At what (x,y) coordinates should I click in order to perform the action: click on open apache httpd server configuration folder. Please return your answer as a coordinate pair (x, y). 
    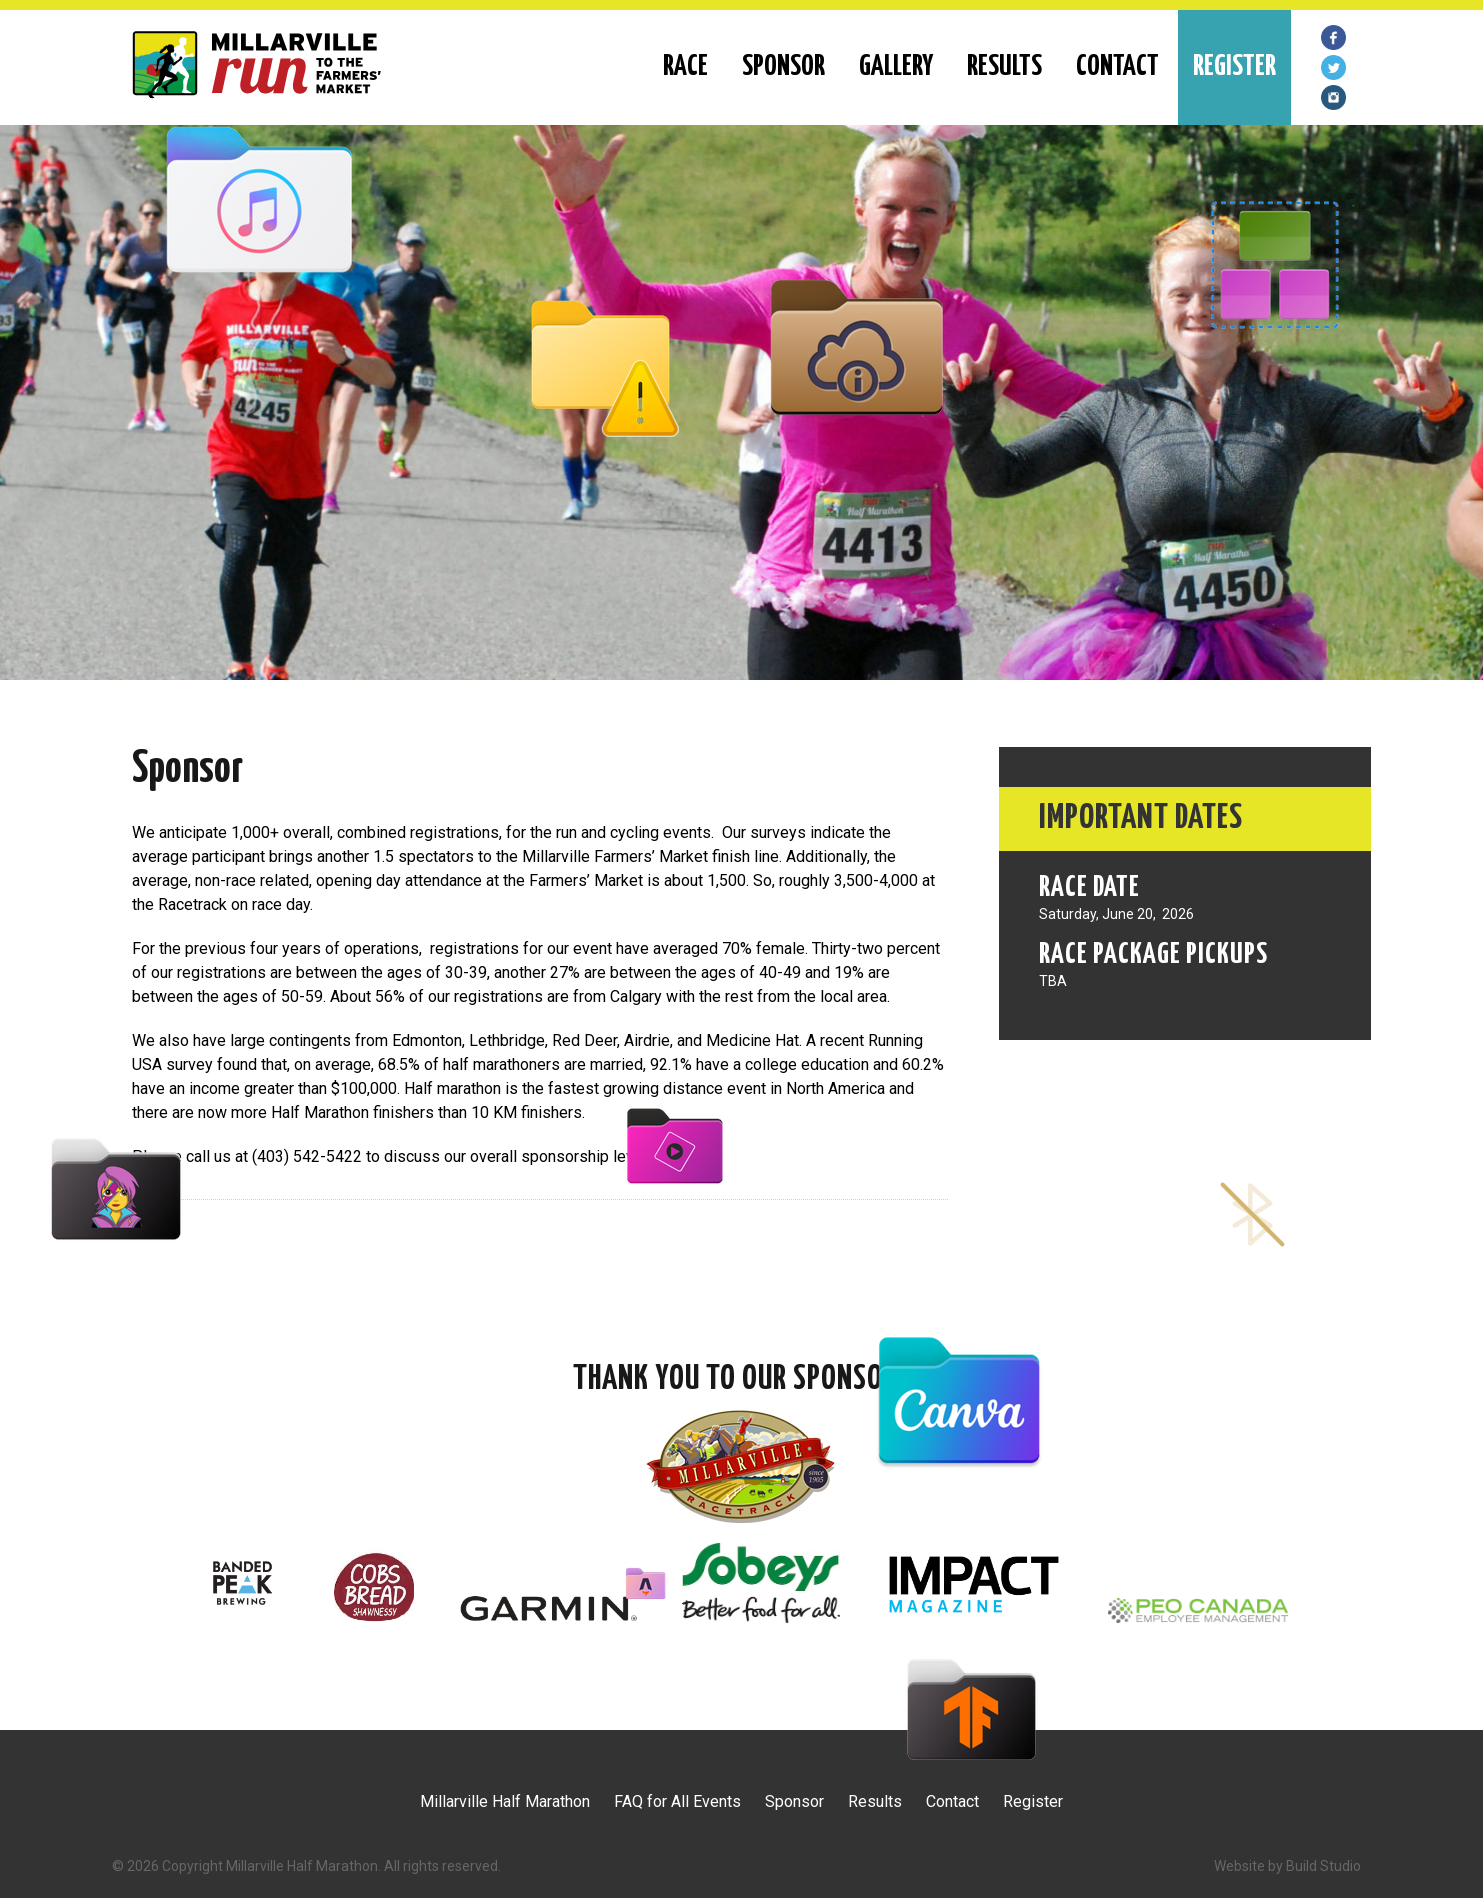
    Looking at the image, I should click on (856, 352).